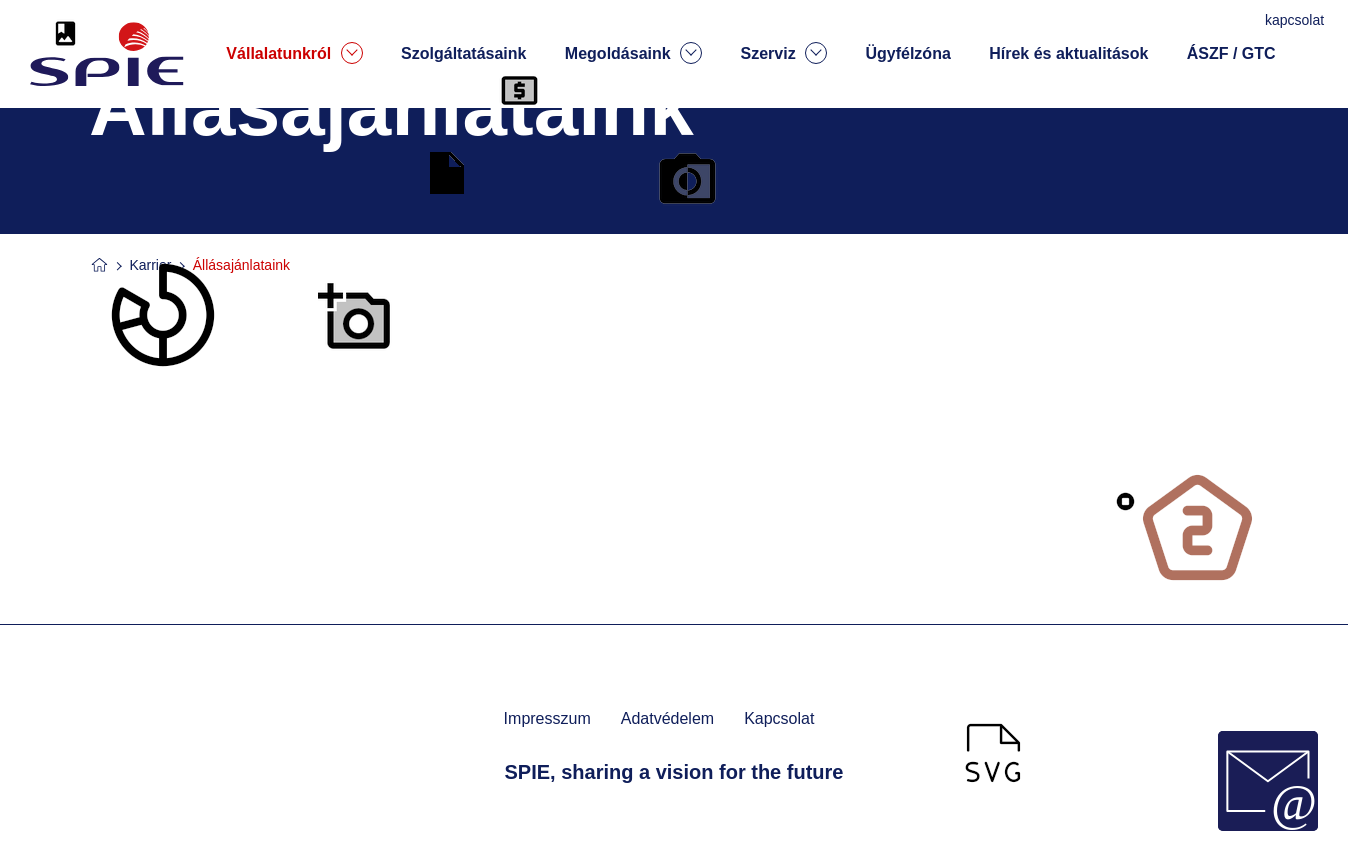  Describe the element at coordinates (355, 317) in the screenshot. I see `add a new photo` at that location.